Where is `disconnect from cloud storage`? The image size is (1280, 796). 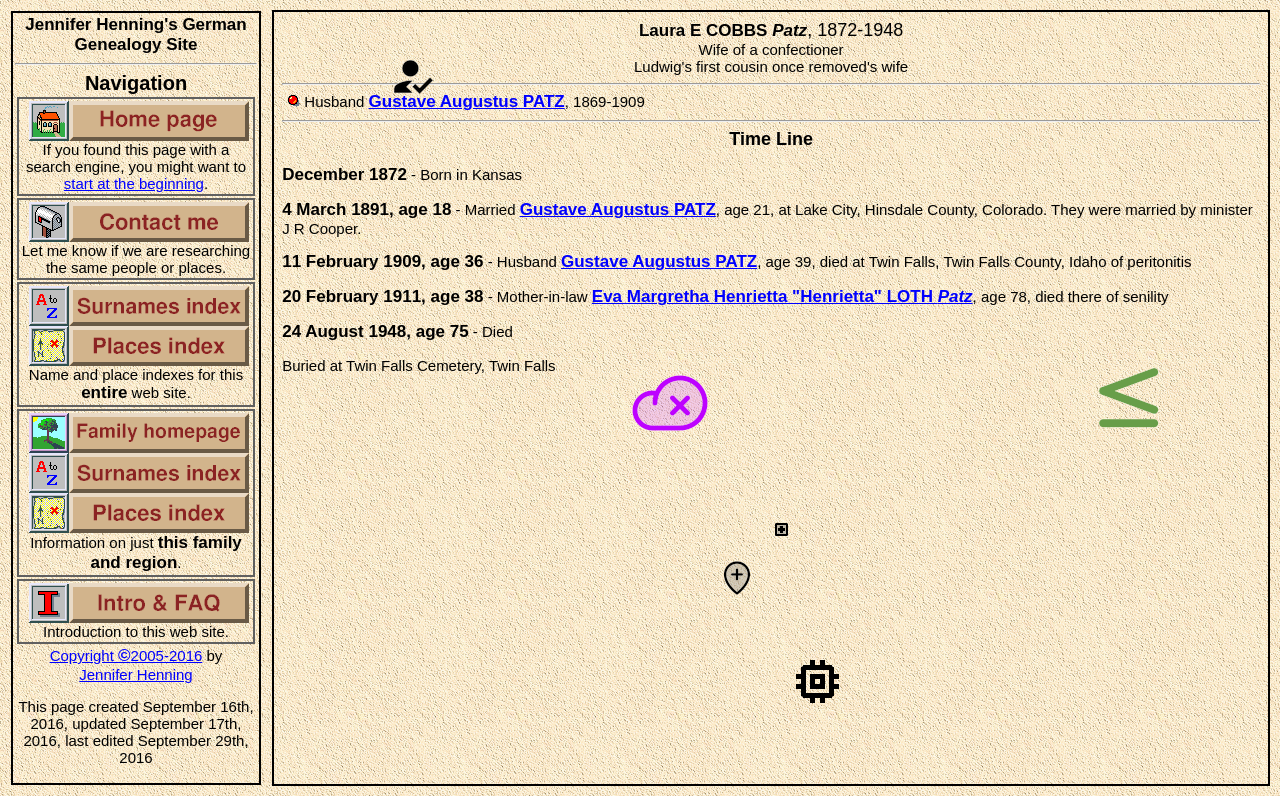
disconnect from cloud storage is located at coordinates (670, 403).